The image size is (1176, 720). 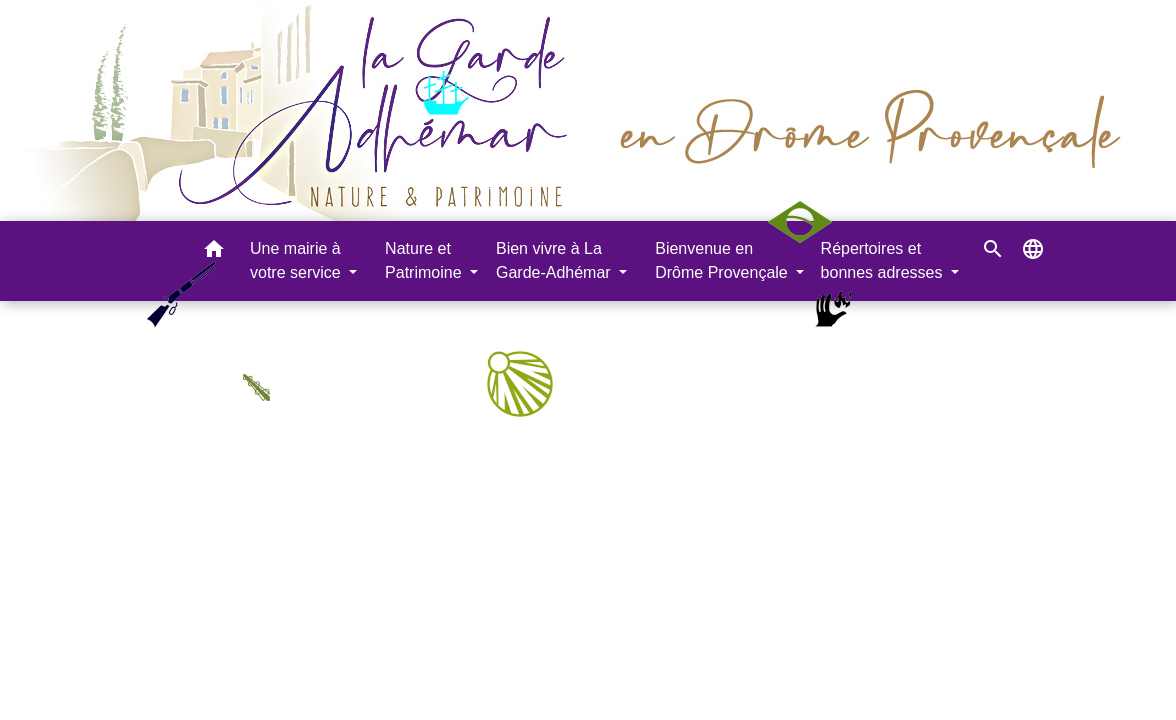 What do you see at coordinates (181, 294) in the screenshot?
I see `select rifle weapon in game inventory` at bounding box center [181, 294].